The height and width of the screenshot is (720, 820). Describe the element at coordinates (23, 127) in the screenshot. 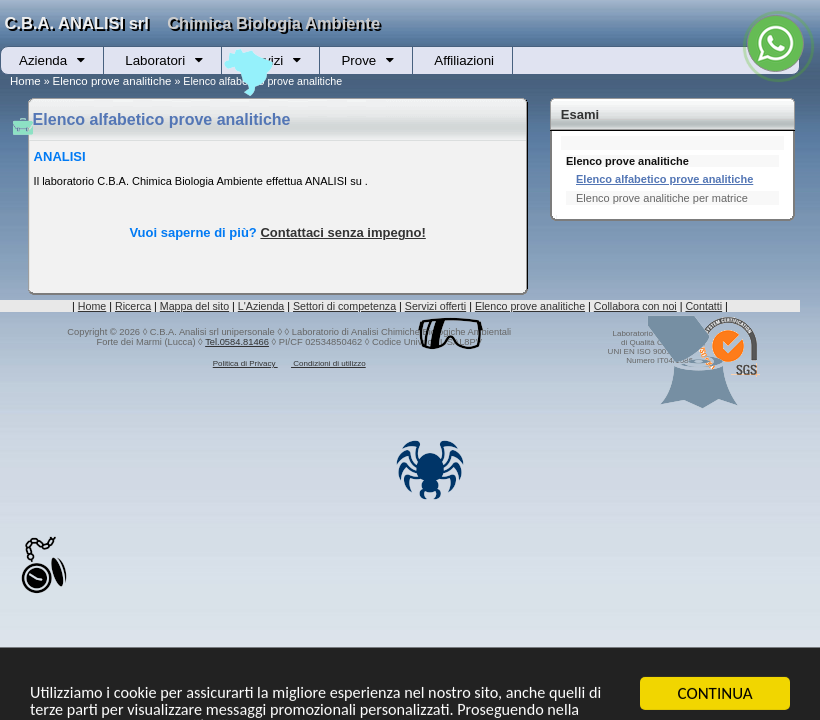

I see `access work or business-related content` at that location.